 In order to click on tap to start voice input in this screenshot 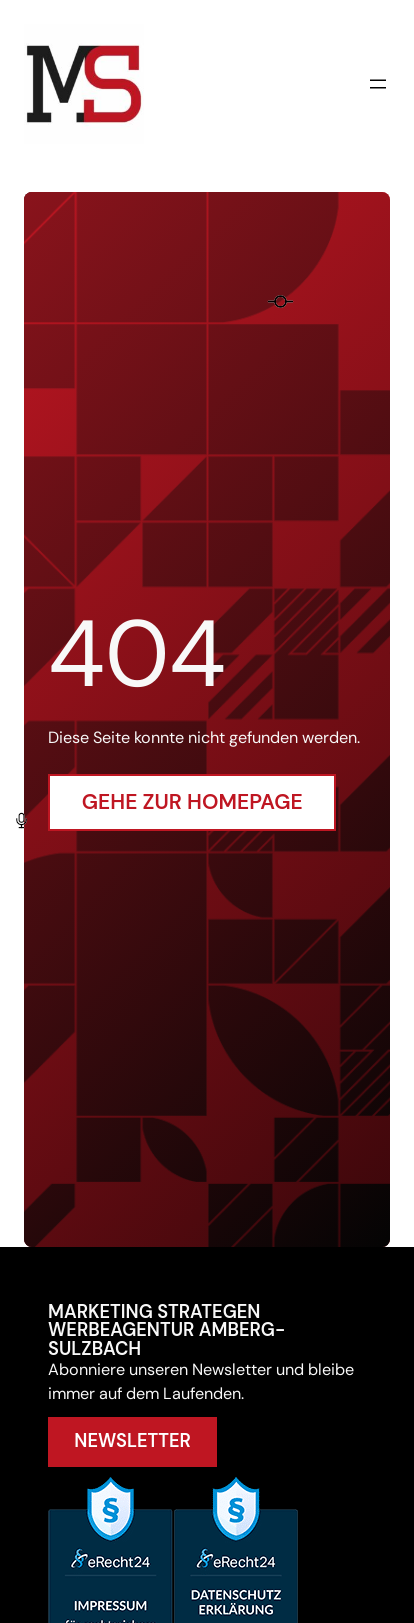, I will do `click(21, 820)`.